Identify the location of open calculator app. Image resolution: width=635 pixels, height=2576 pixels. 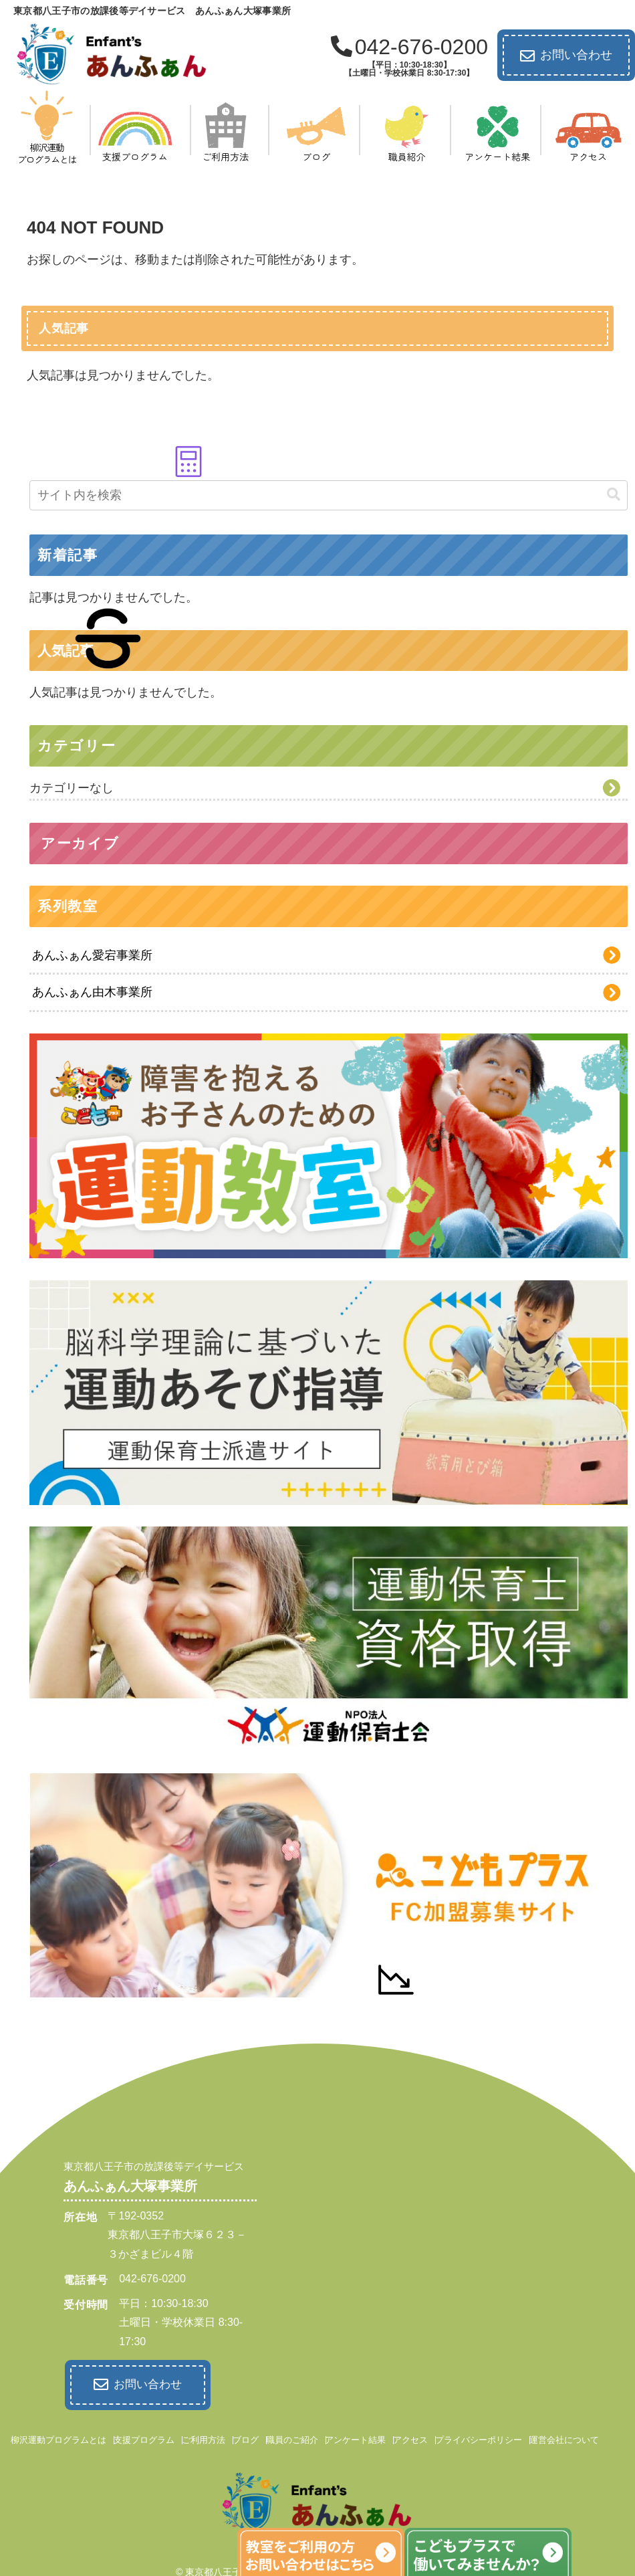
(188, 462).